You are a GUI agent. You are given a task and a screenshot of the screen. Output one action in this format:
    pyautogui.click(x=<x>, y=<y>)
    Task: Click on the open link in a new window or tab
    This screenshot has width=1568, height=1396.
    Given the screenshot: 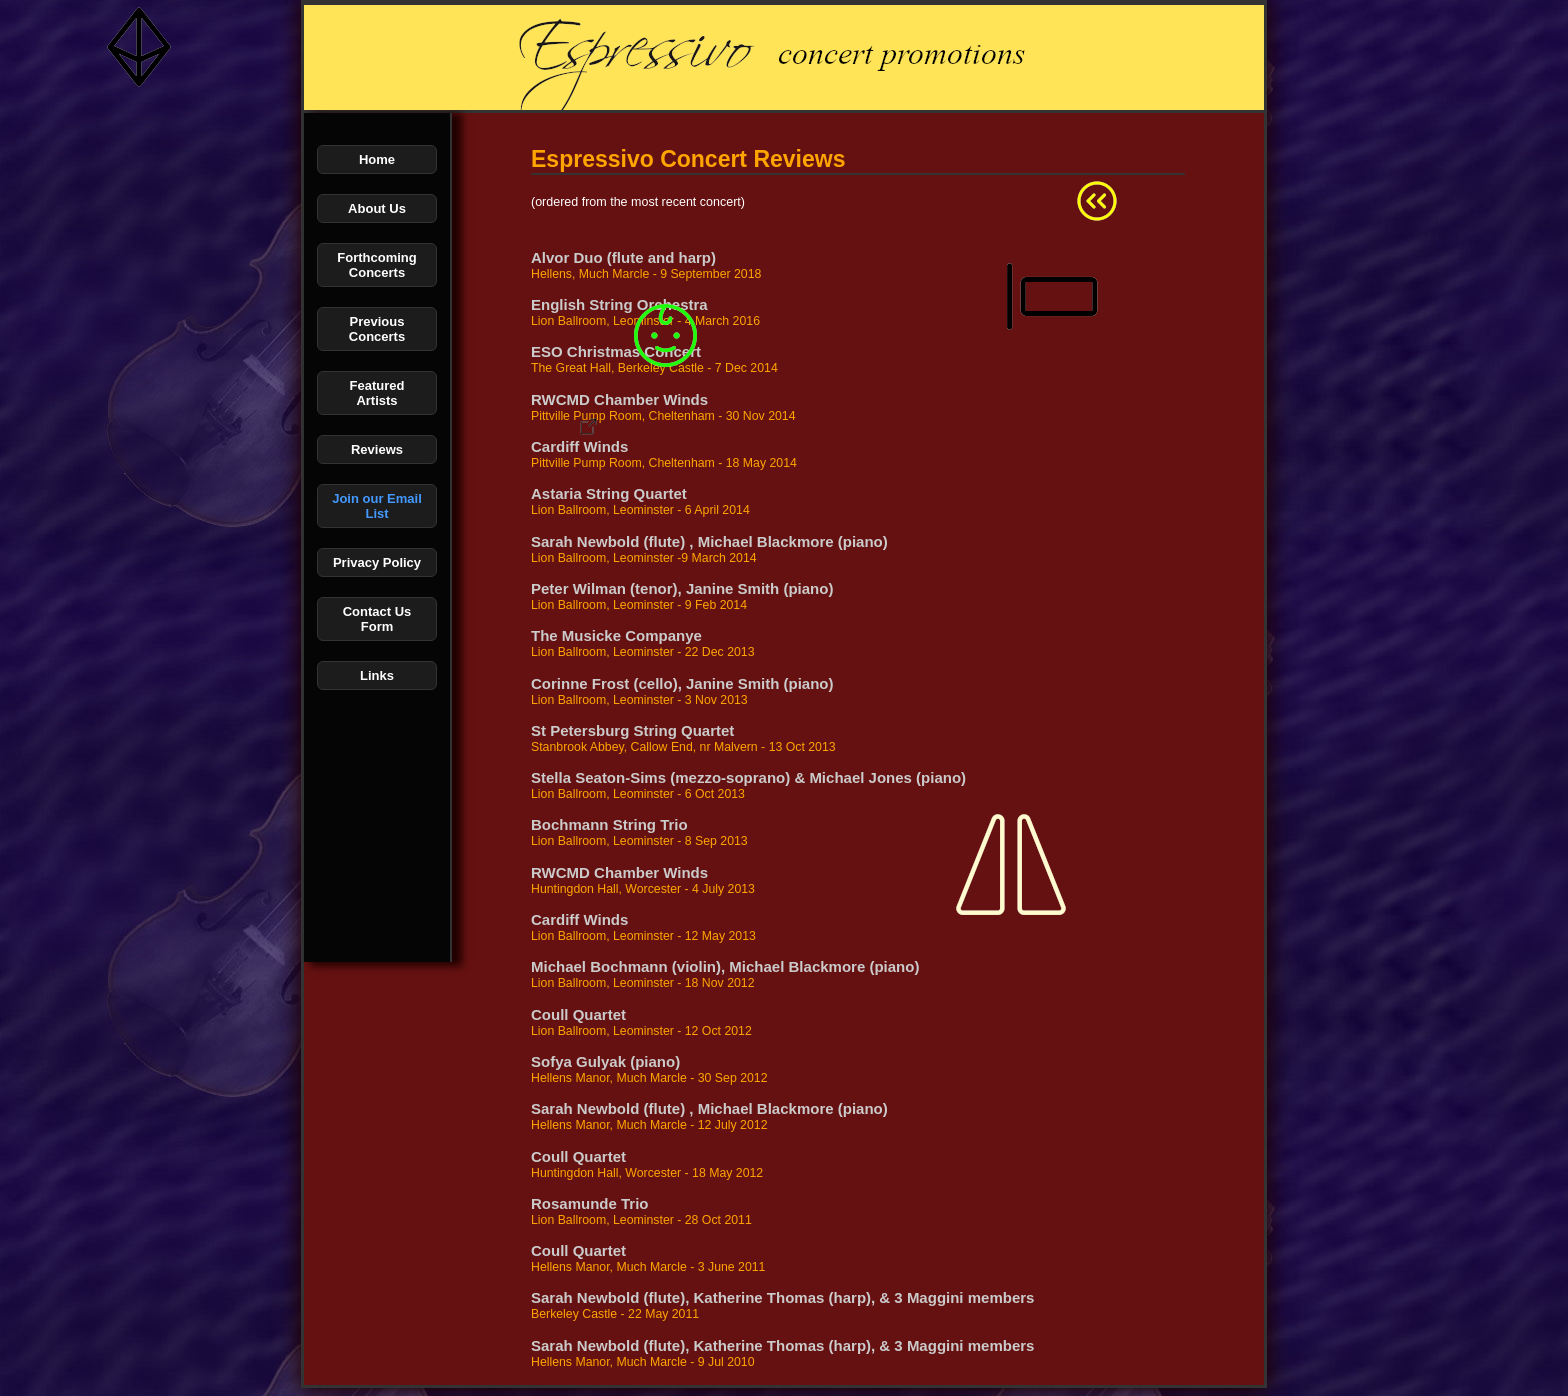 What is the action you would take?
    pyautogui.click(x=588, y=426)
    